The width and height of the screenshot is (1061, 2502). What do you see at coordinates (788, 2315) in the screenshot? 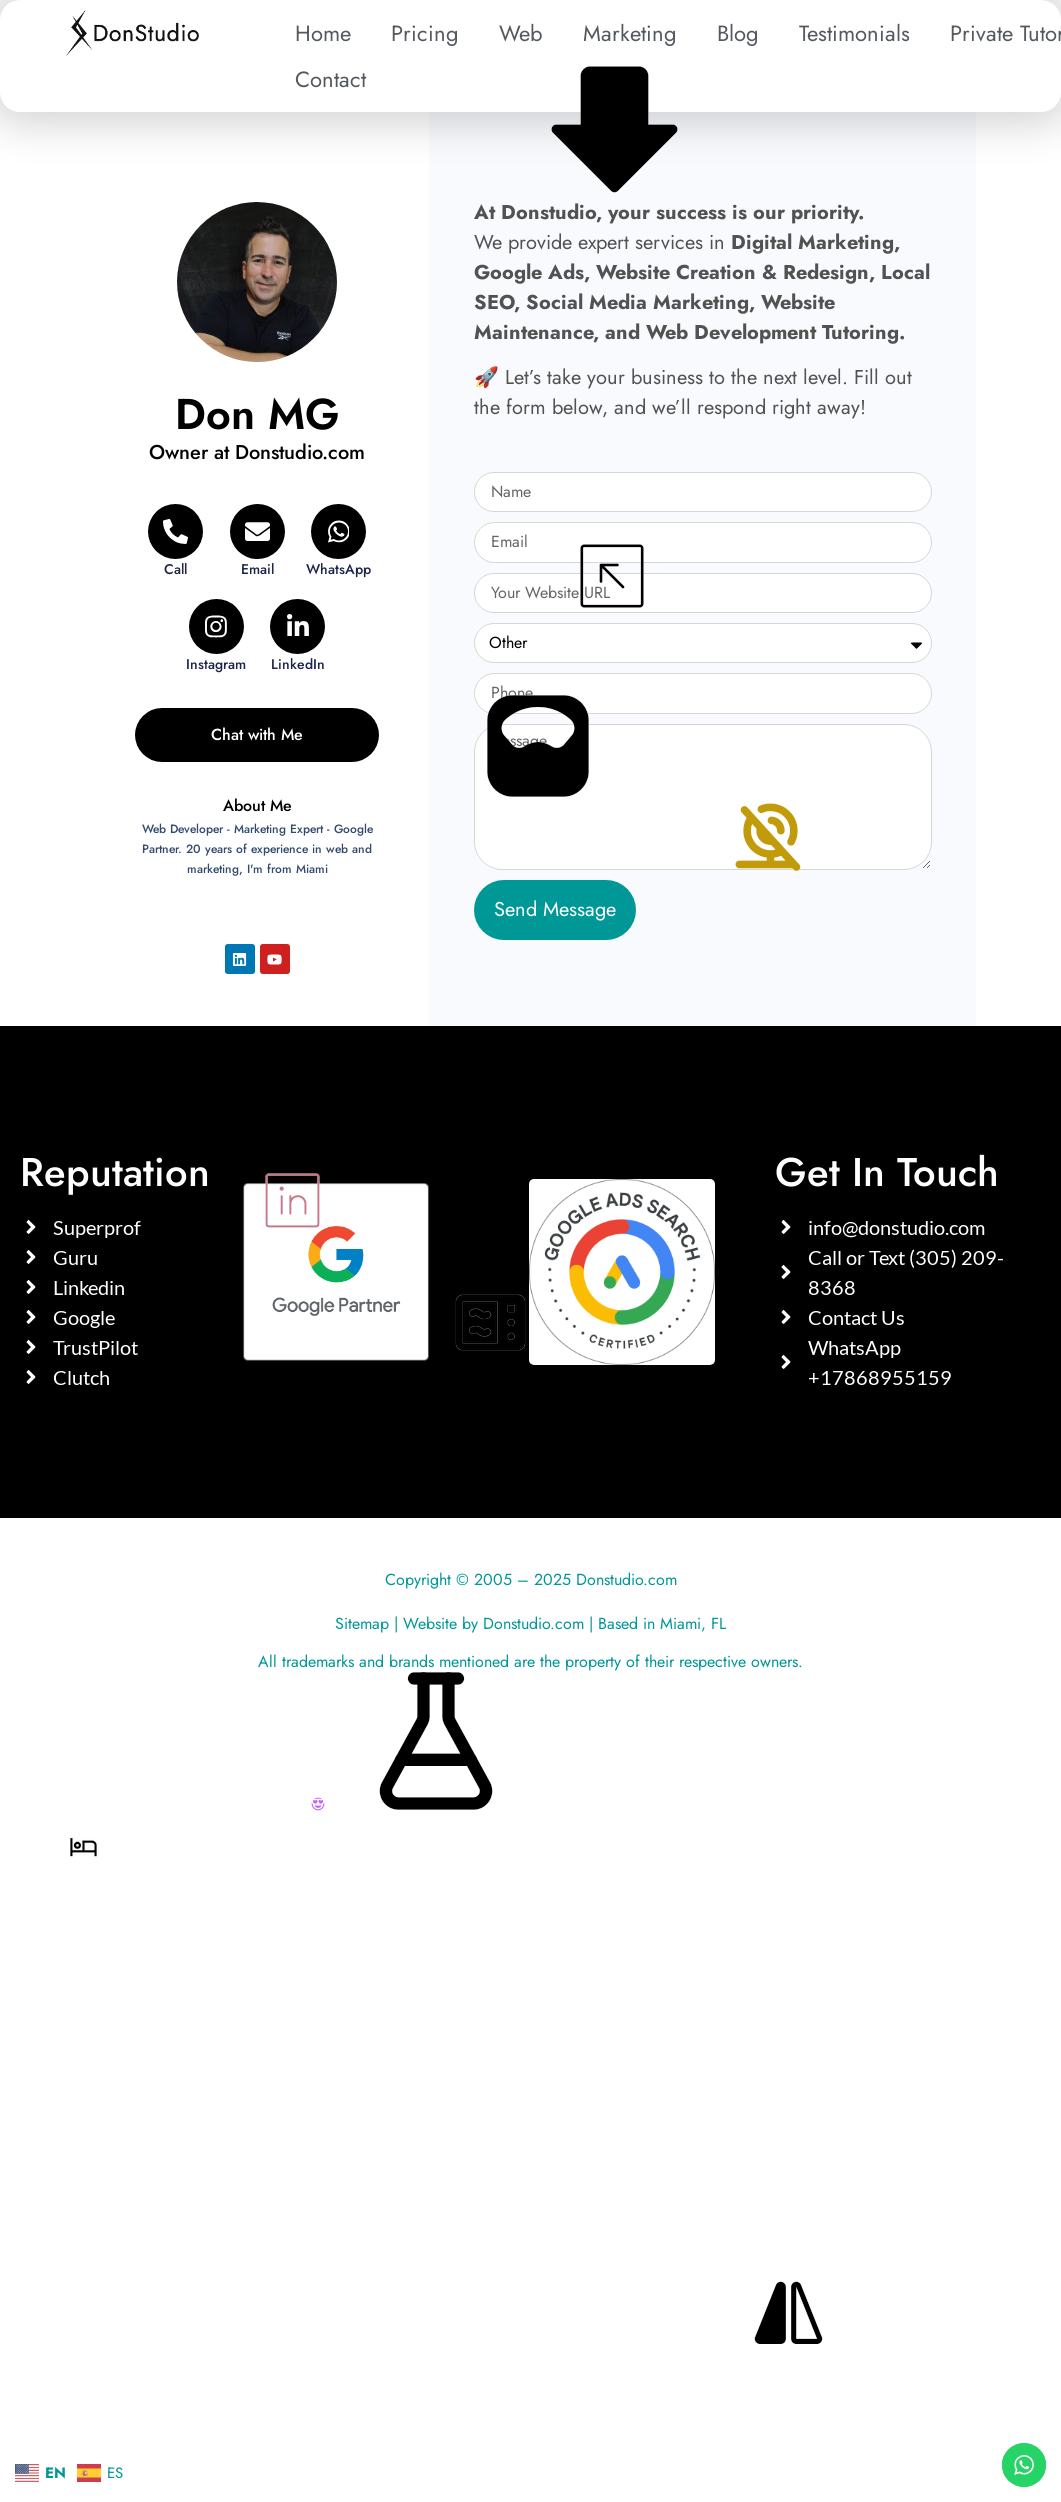
I see `flip image horizontally` at bounding box center [788, 2315].